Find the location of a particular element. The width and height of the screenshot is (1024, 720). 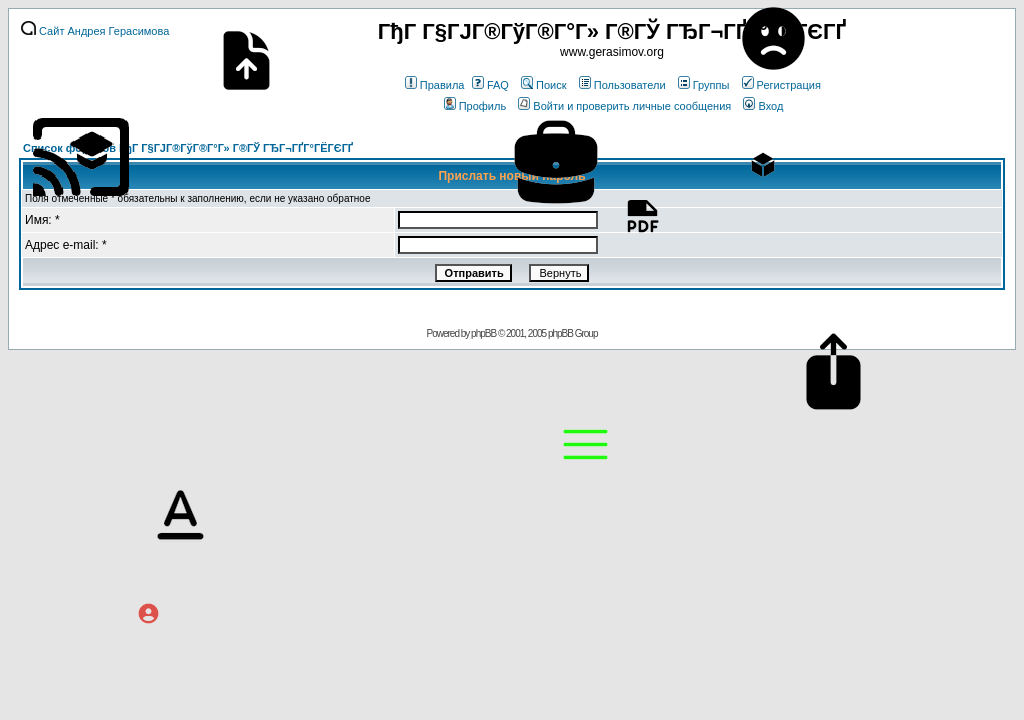

access work or business documents is located at coordinates (556, 162).